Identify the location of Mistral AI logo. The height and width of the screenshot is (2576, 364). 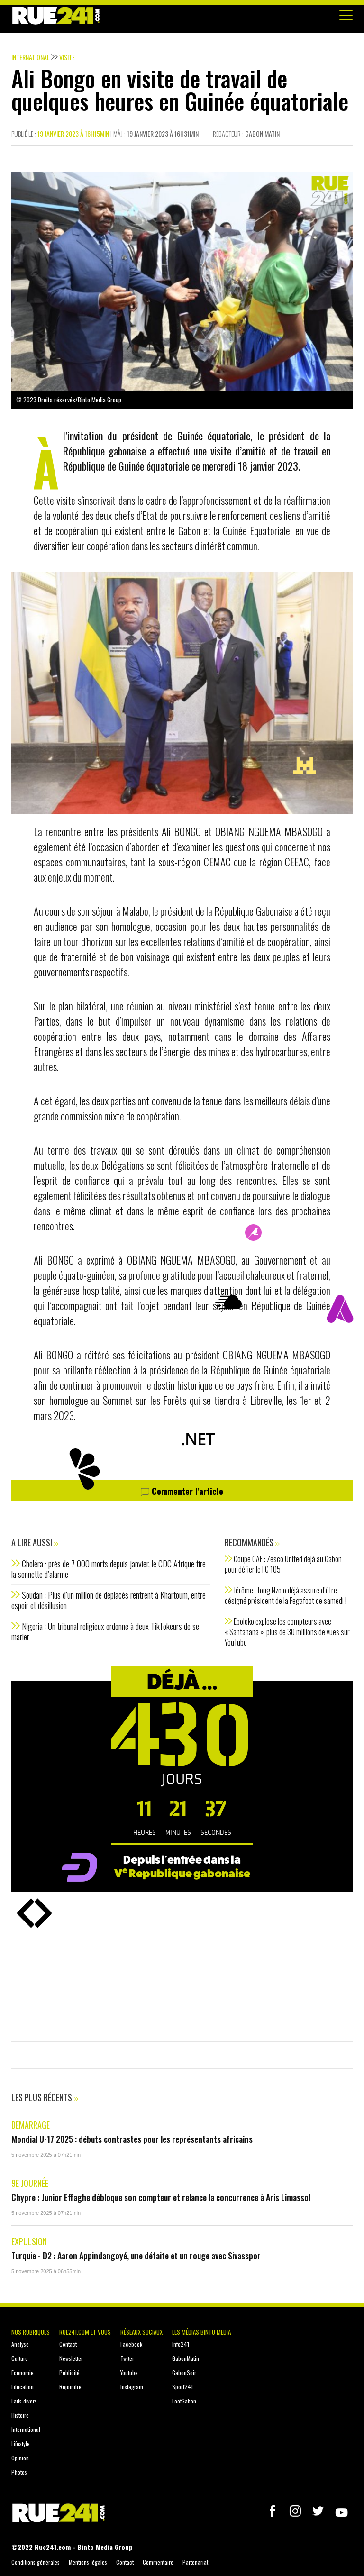
(305, 765).